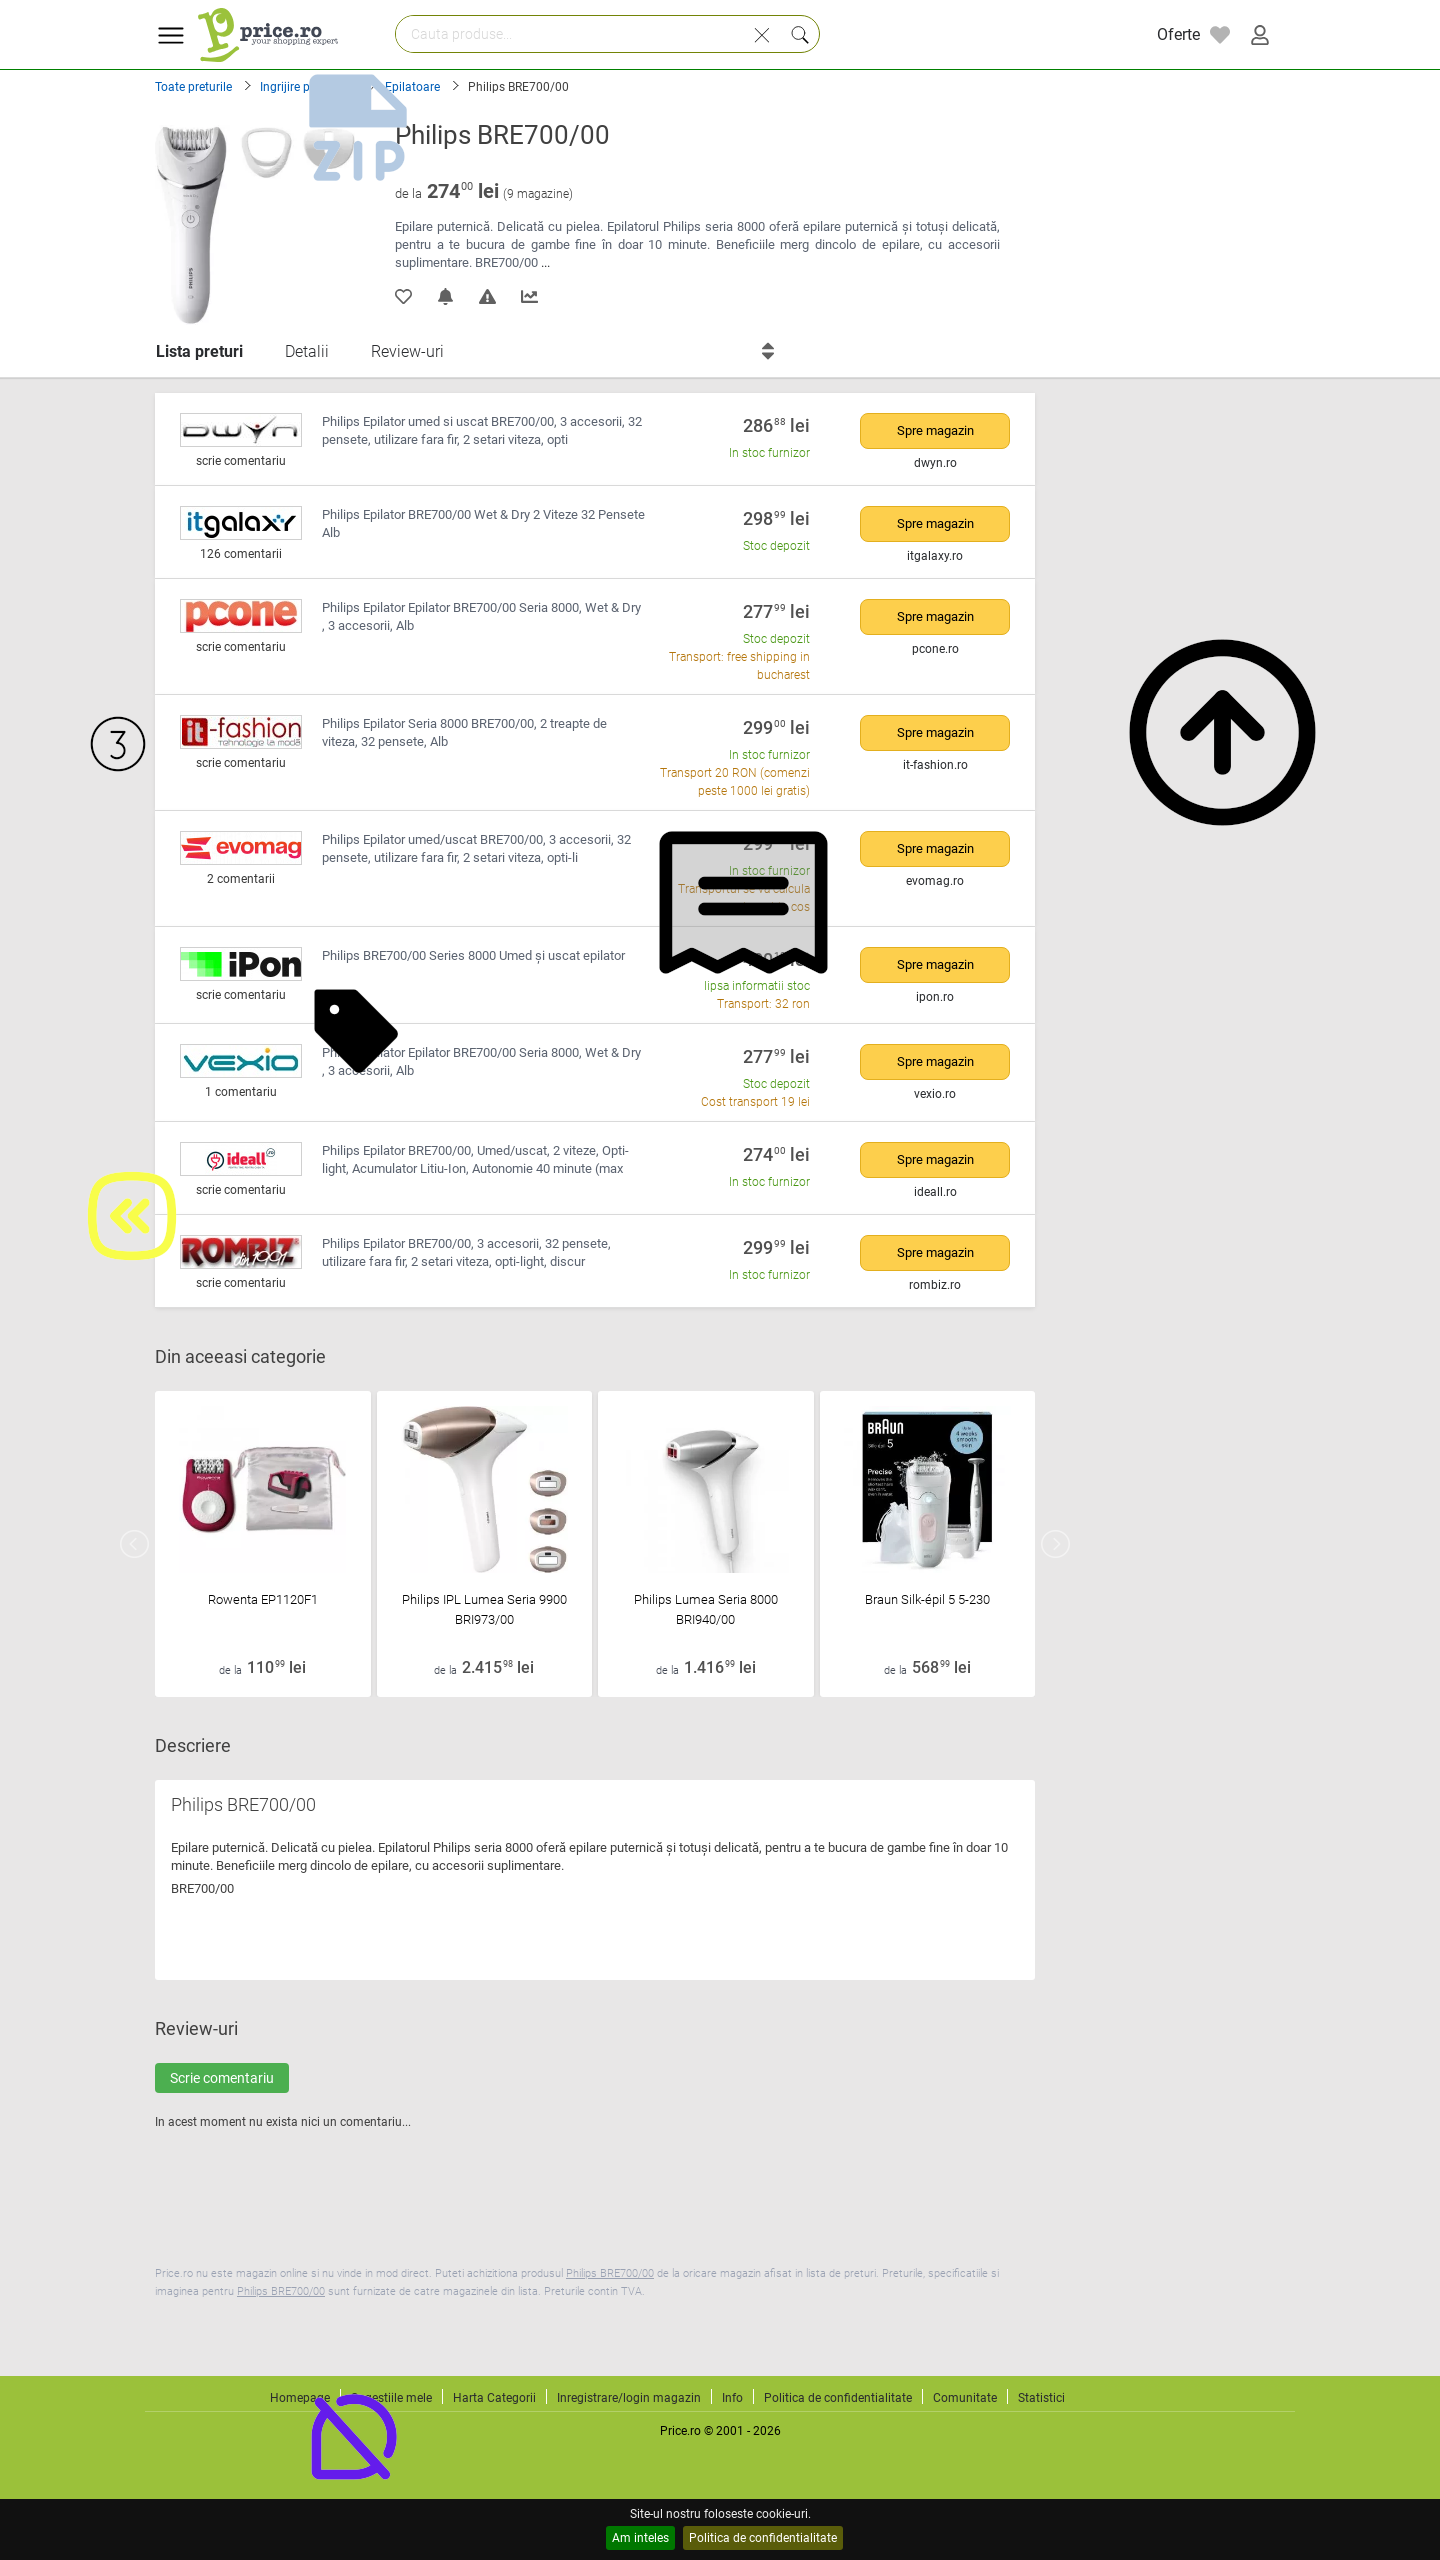 This screenshot has width=1440, height=2560. What do you see at coordinates (132, 1216) in the screenshot?
I see `go back to previous section` at bounding box center [132, 1216].